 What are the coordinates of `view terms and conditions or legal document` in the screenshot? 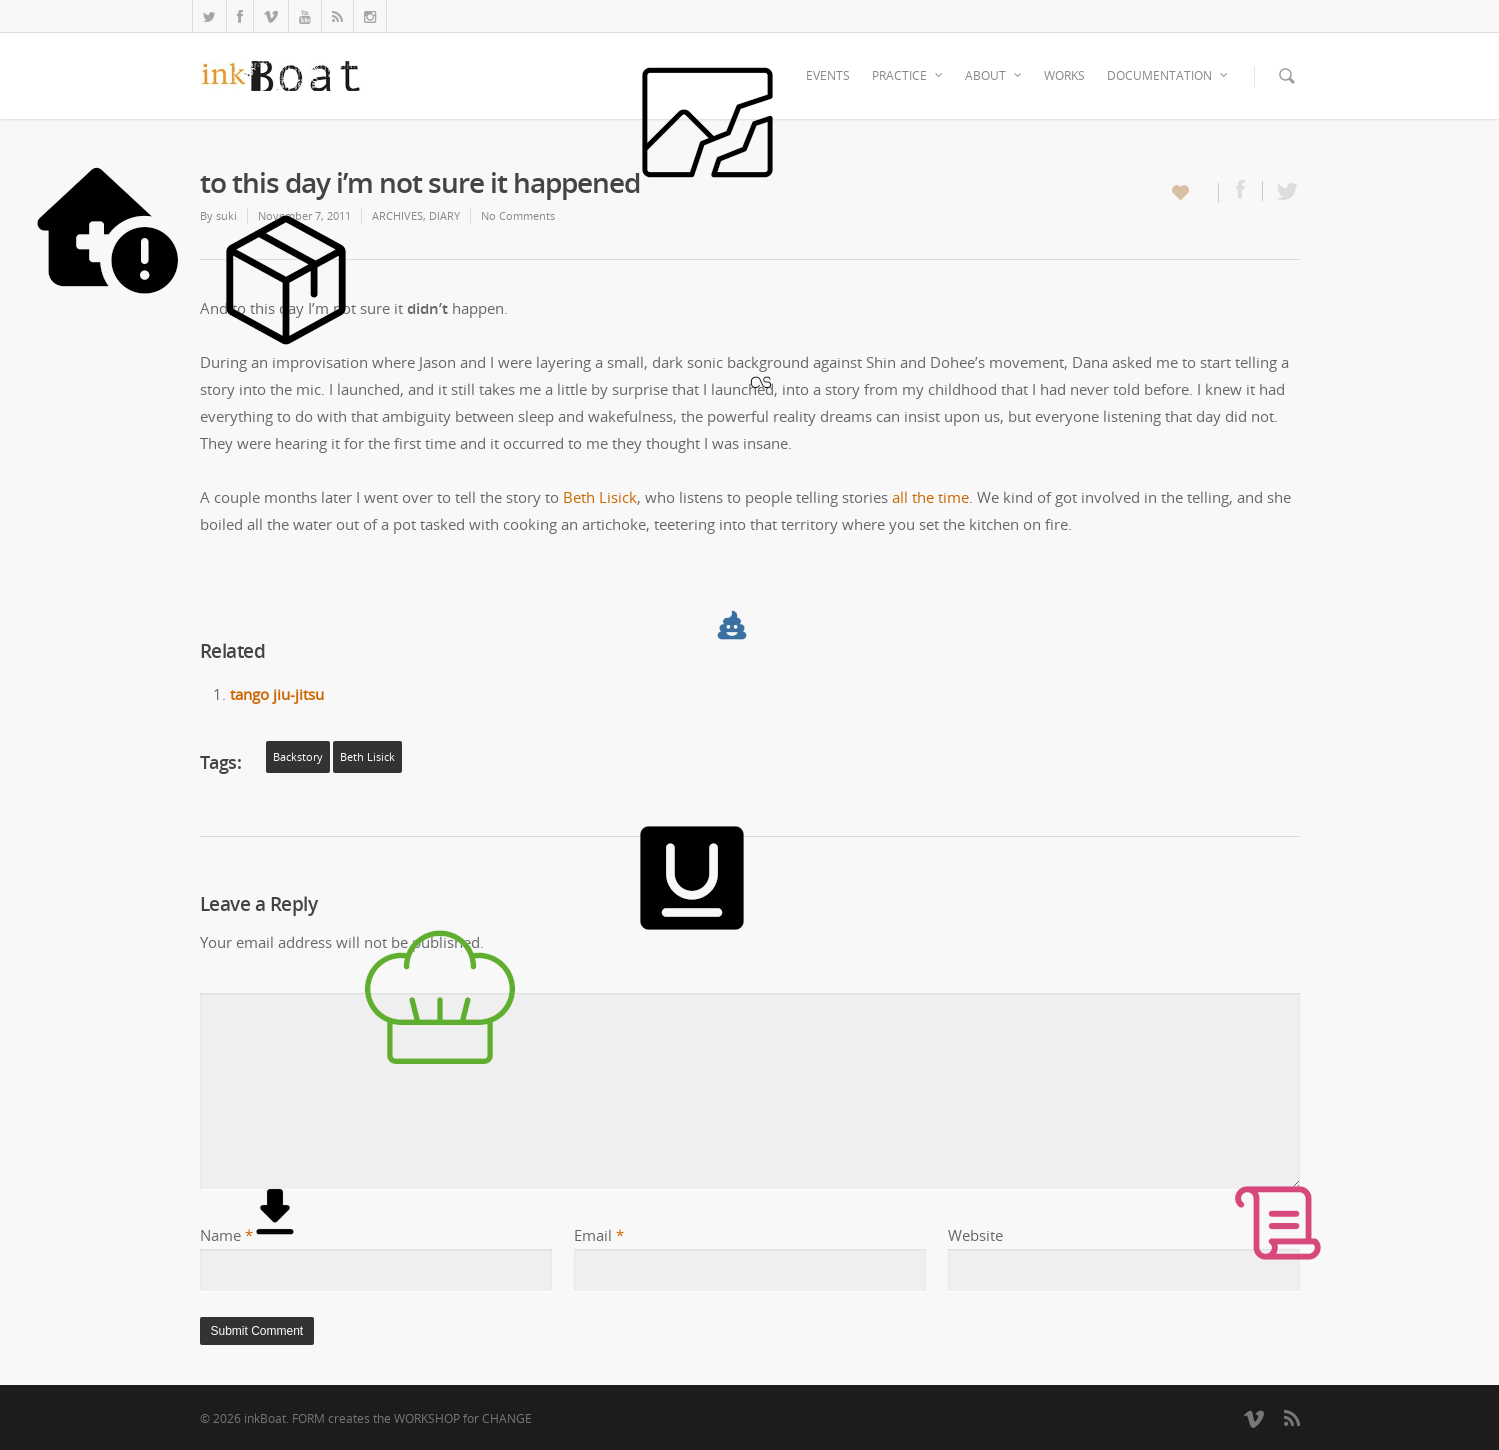 It's located at (1281, 1223).